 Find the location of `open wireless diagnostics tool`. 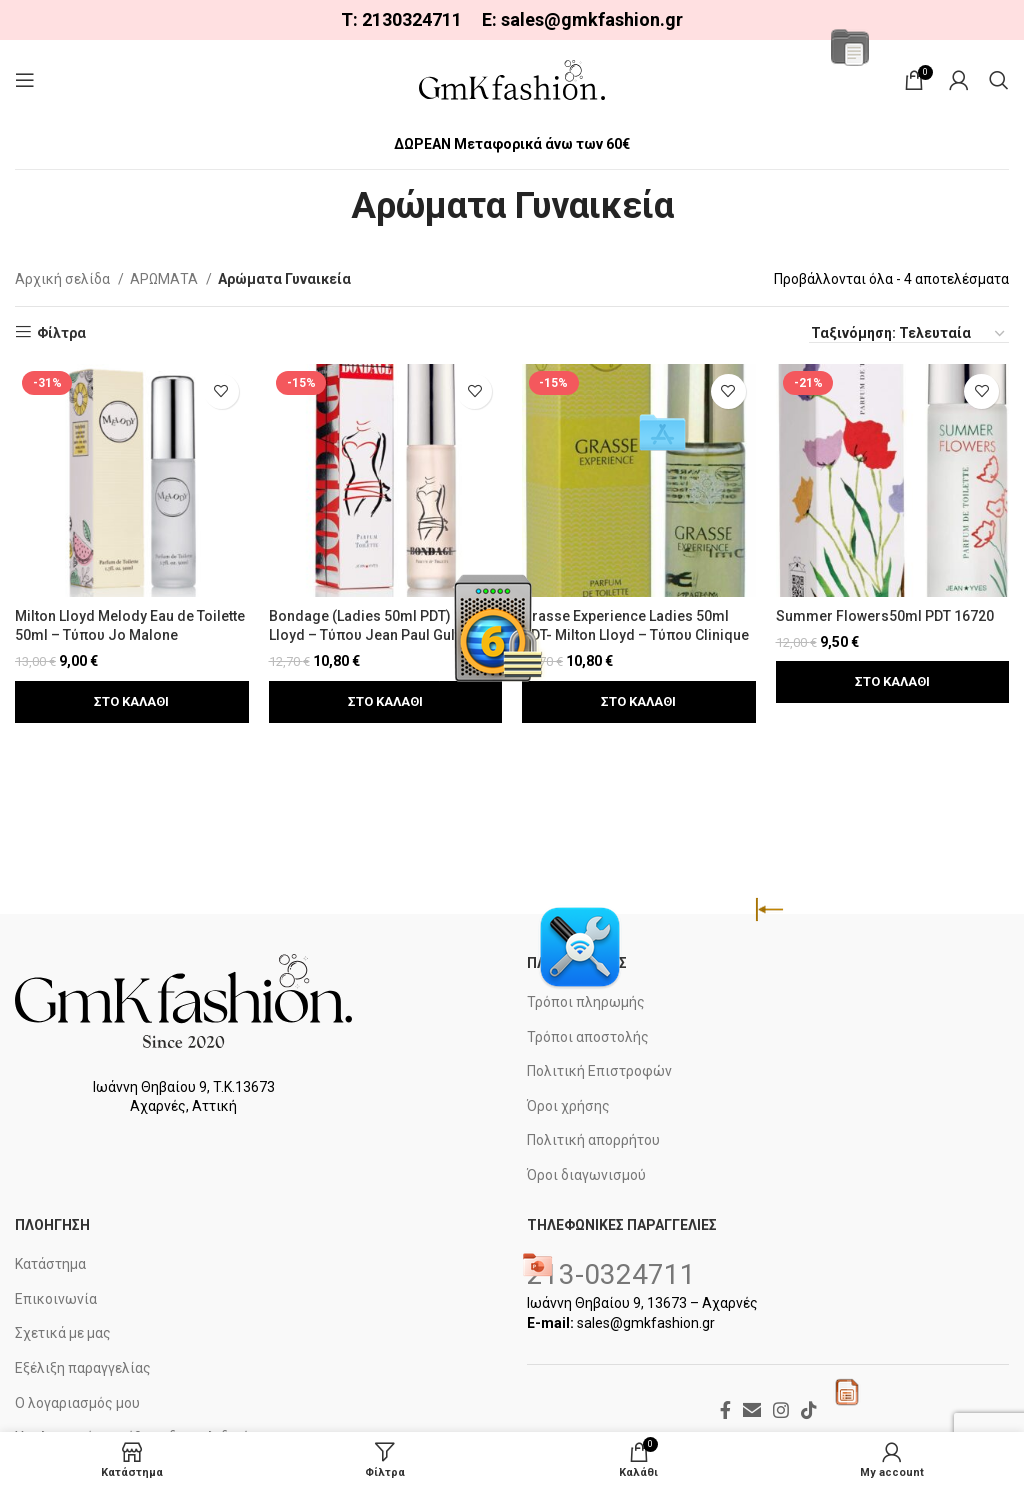

open wireless diagnostics tool is located at coordinates (580, 947).